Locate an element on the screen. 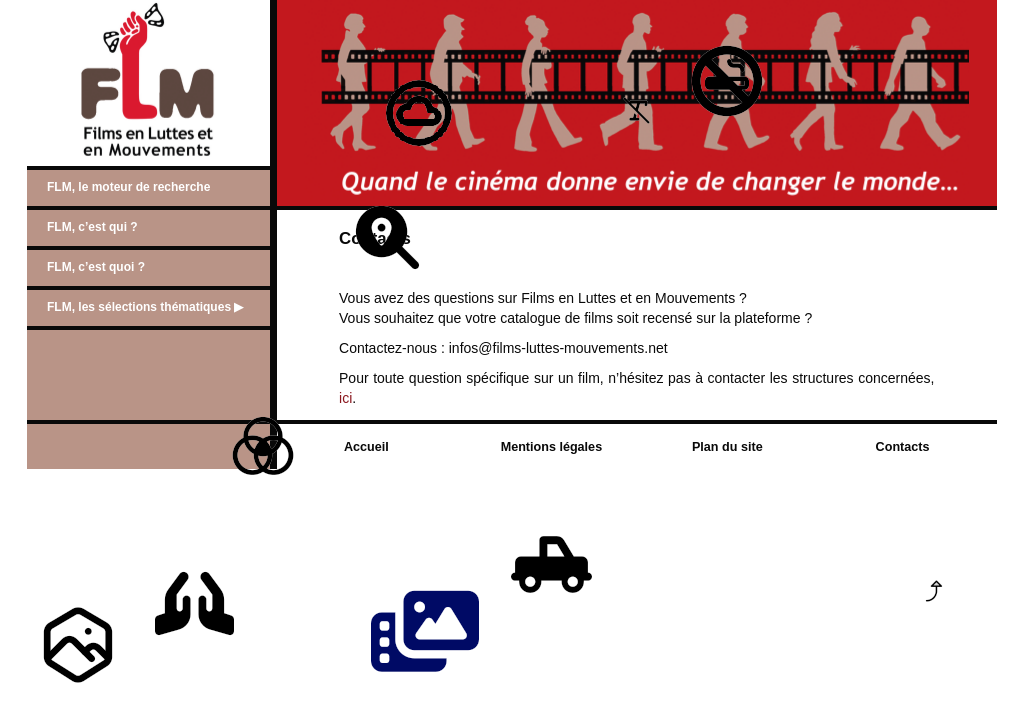 Image resolution: width=1024 pixels, height=720 pixels. clear text formatting is located at coordinates (636, 110).